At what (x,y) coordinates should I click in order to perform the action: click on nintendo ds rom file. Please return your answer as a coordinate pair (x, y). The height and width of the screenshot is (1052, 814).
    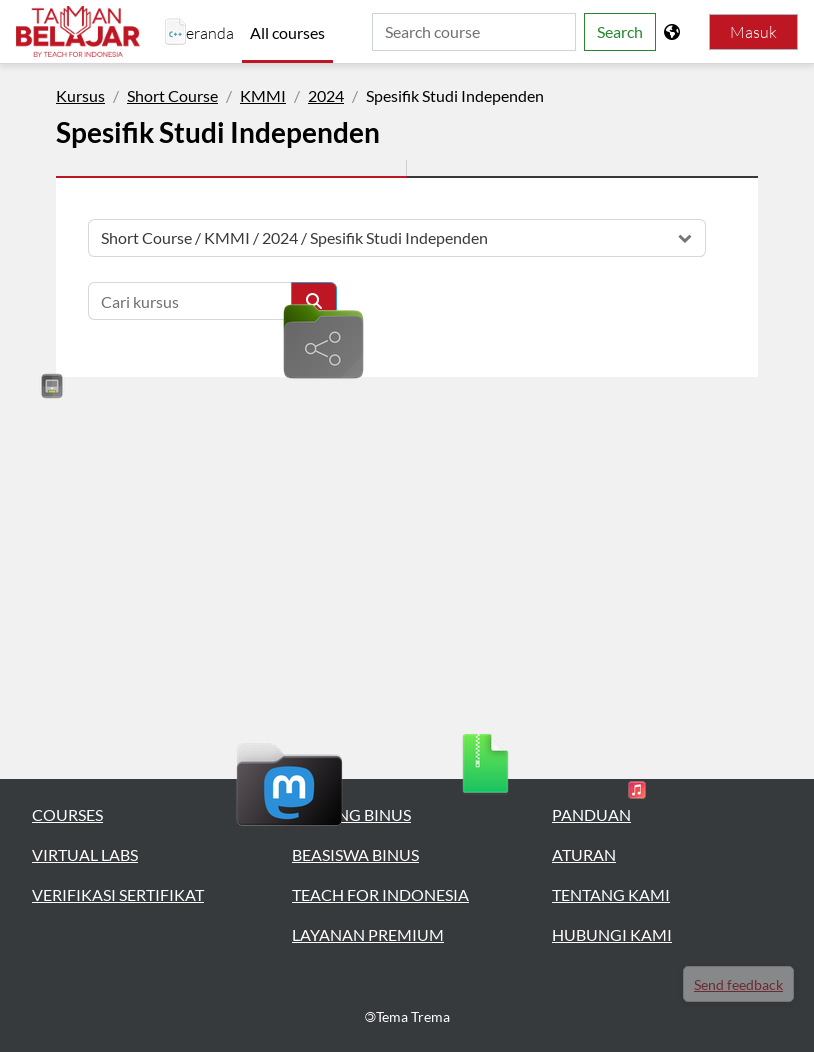
    Looking at the image, I should click on (52, 386).